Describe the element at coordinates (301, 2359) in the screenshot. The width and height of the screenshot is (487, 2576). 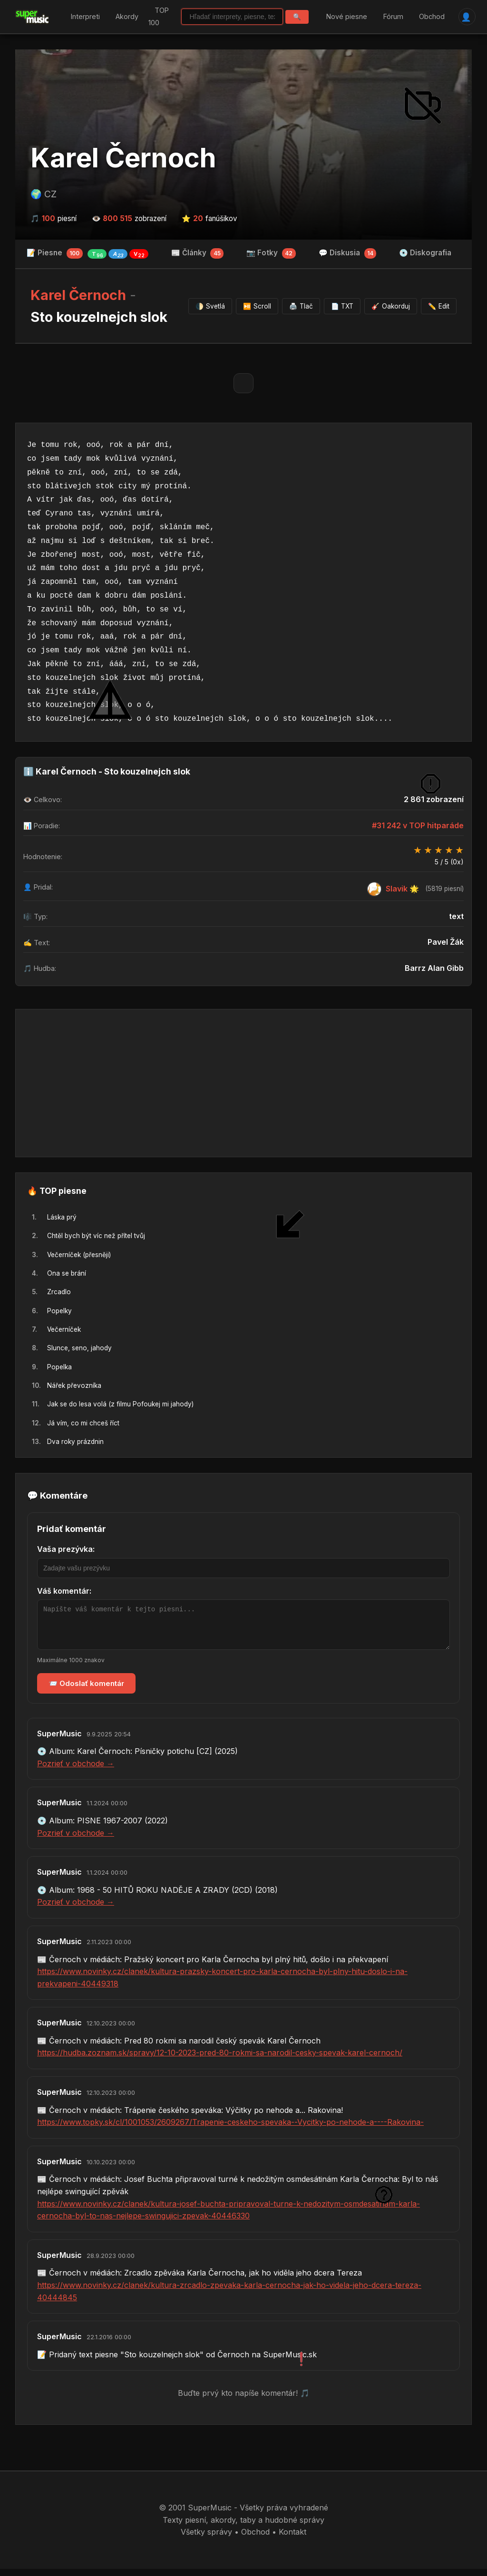
I see `indicates a warning or alert requiring attention` at that location.